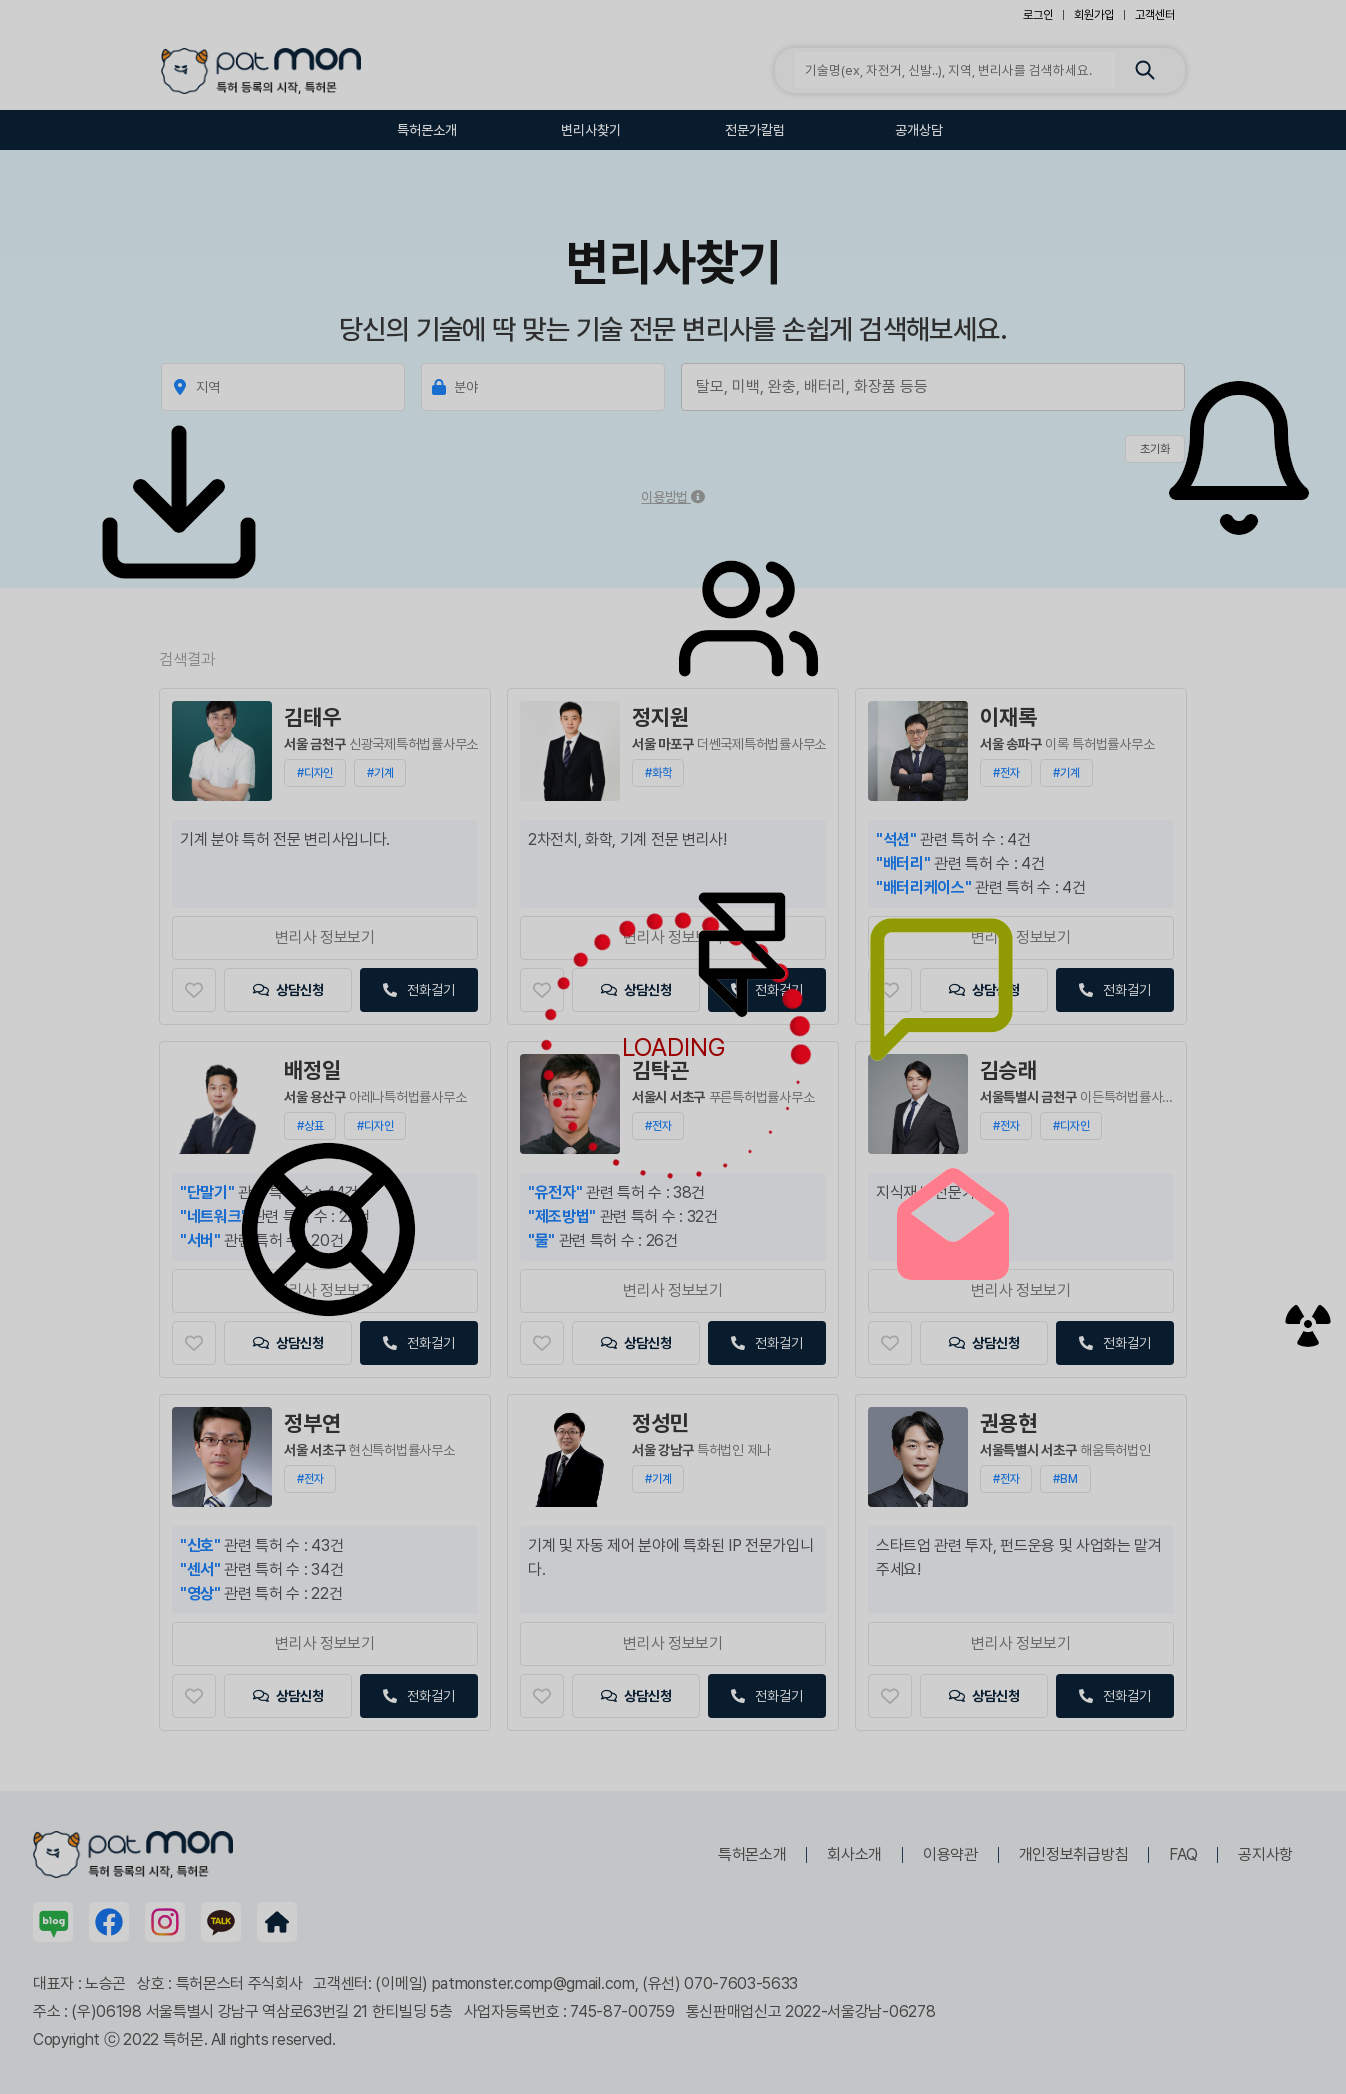  What do you see at coordinates (1239, 458) in the screenshot?
I see `view notifications` at bounding box center [1239, 458].